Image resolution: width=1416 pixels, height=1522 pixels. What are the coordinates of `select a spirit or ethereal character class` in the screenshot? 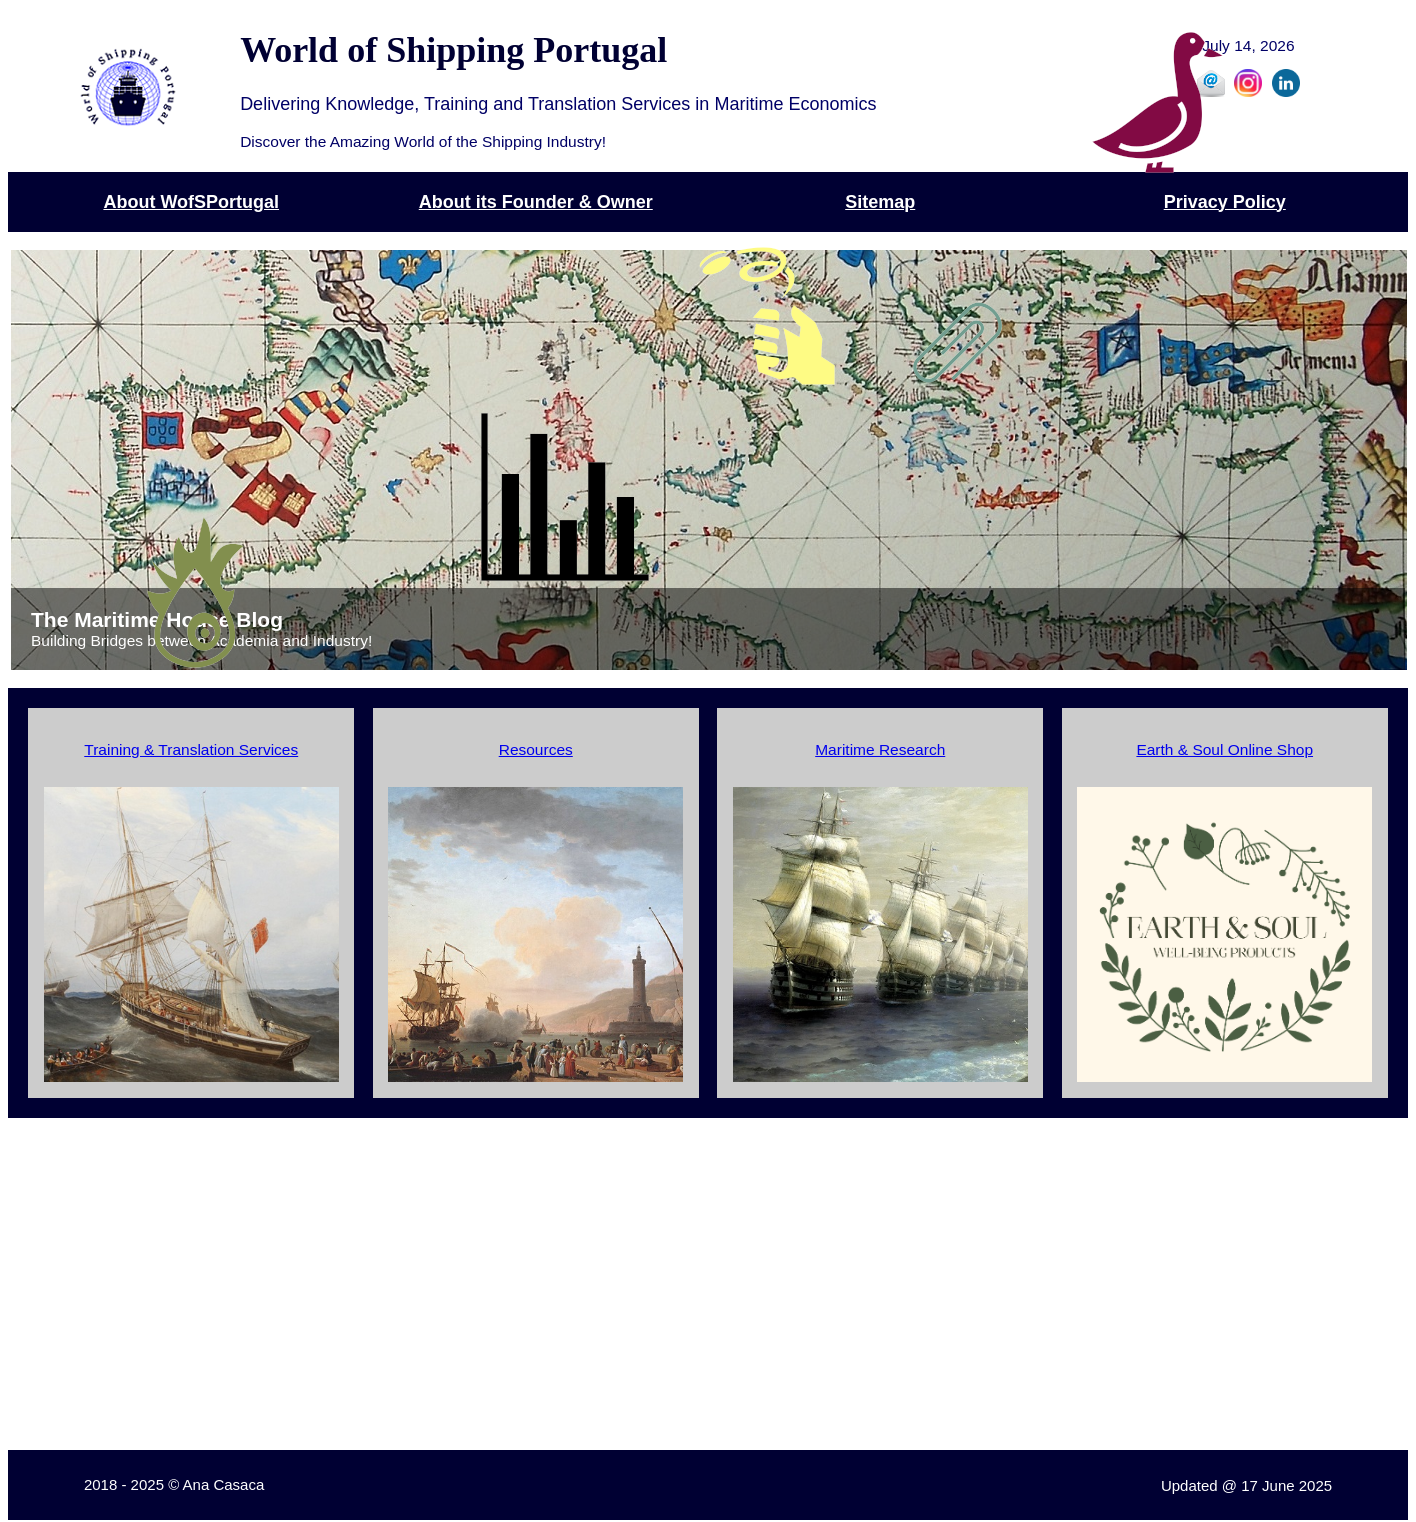 It's located at (195, 592).